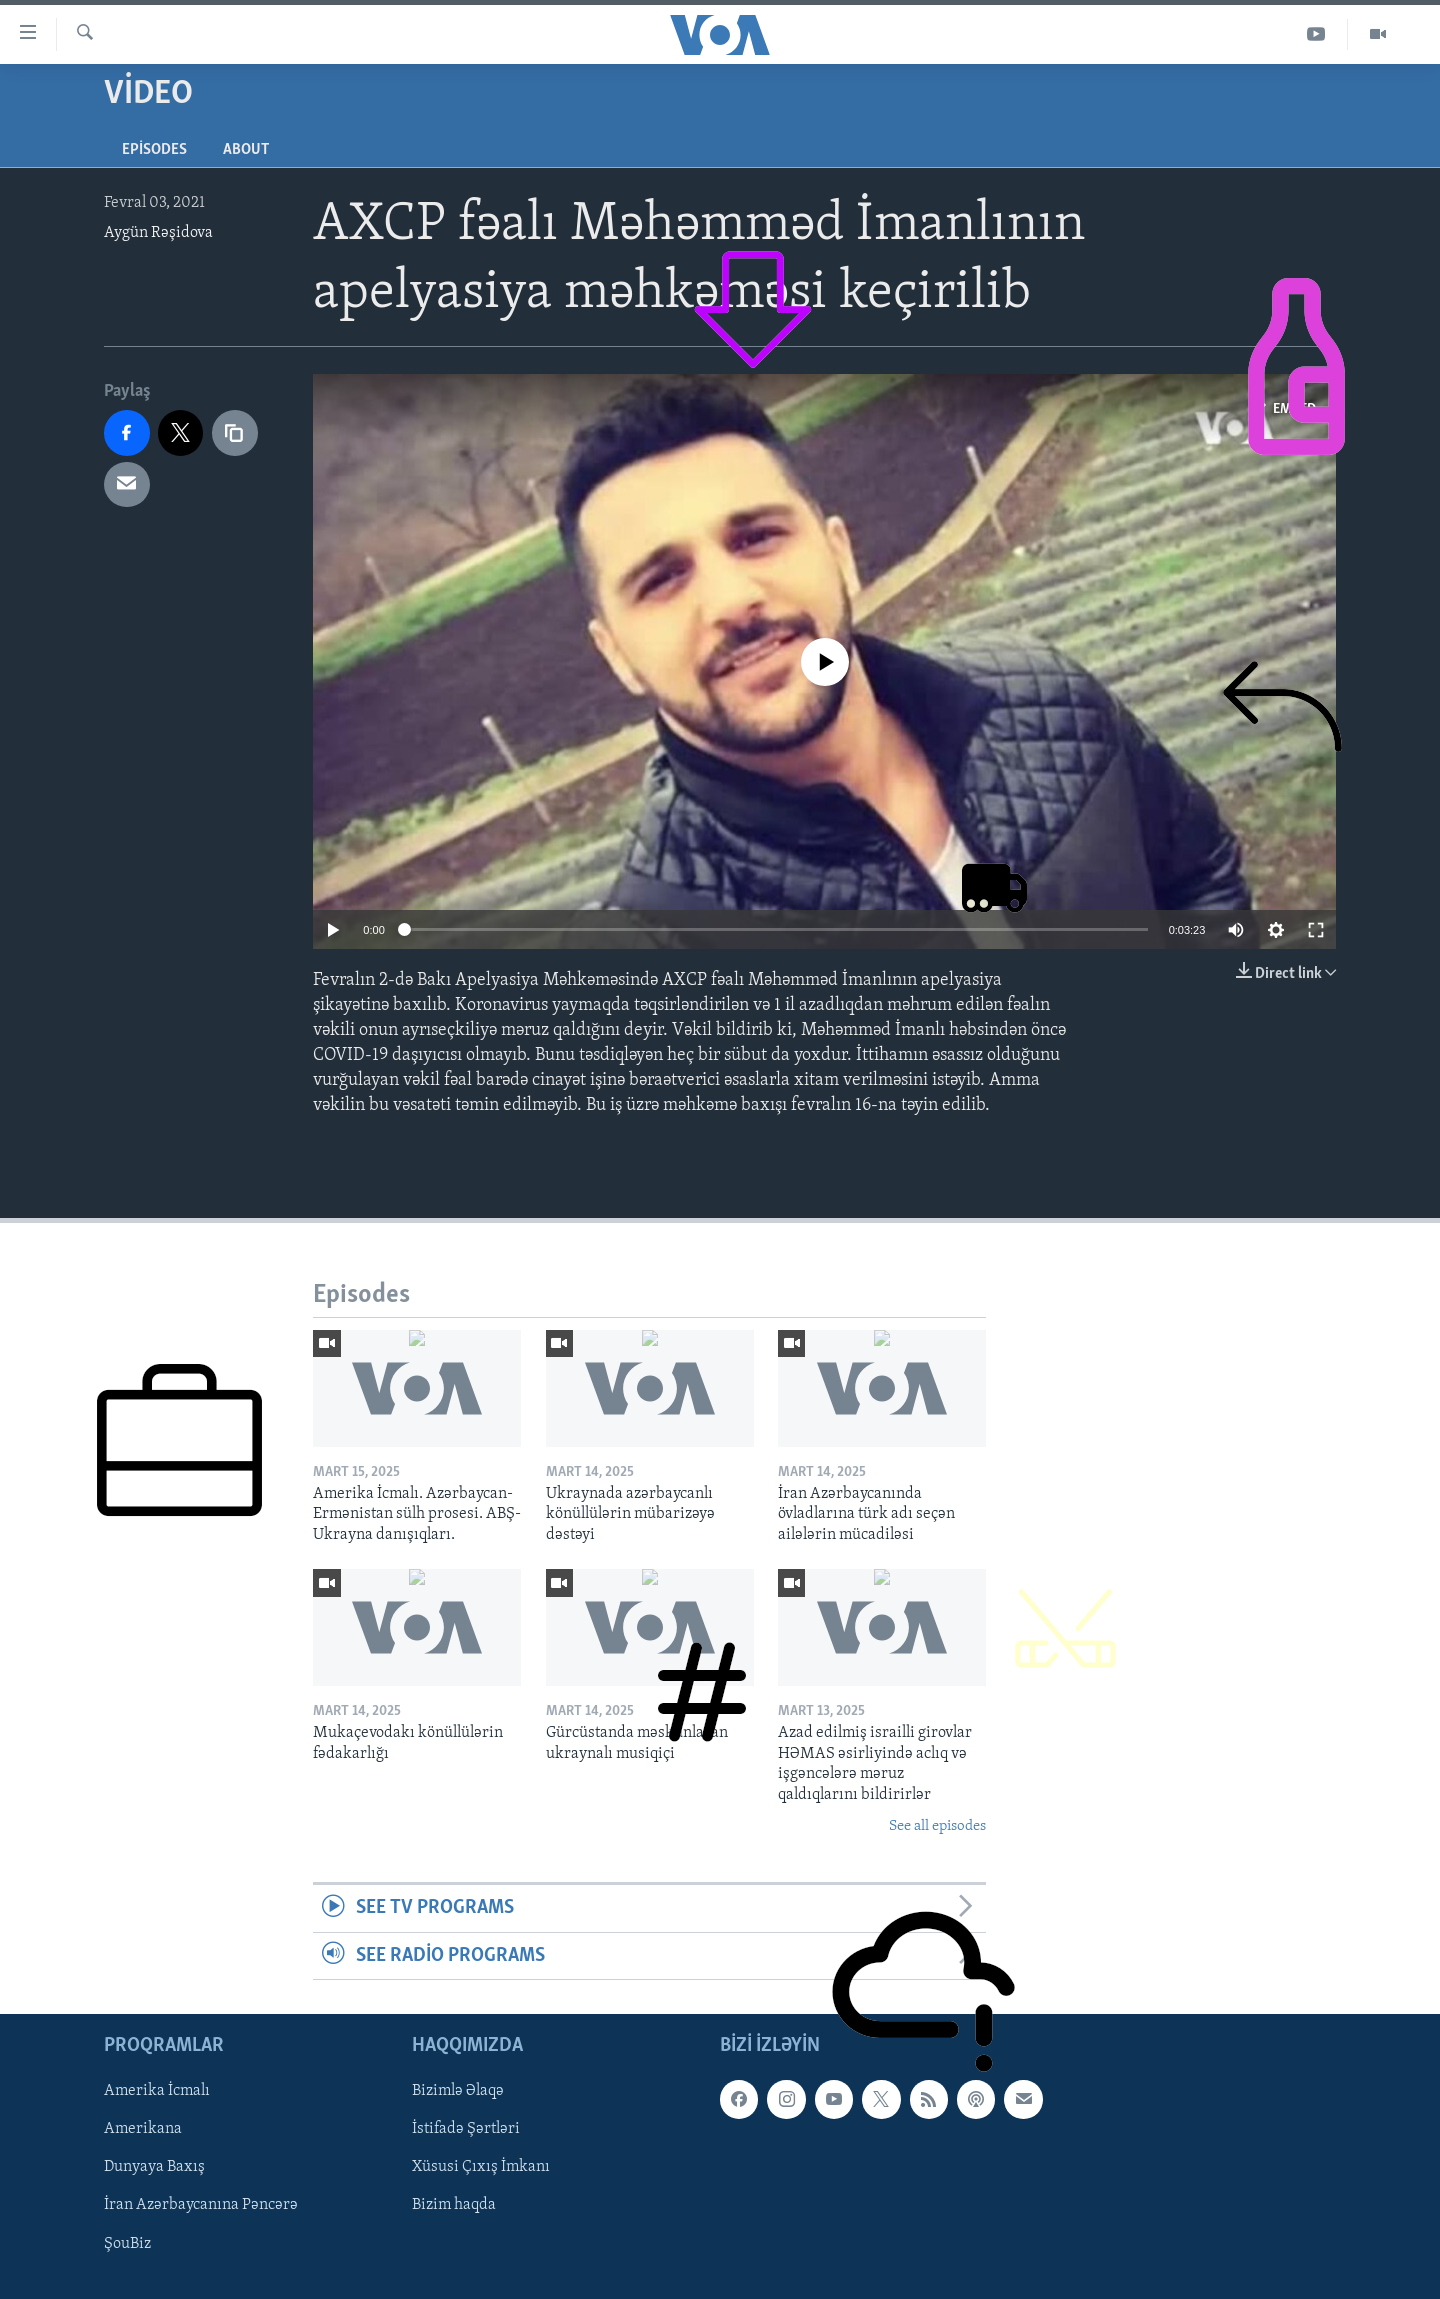 The image size is (1440, 2299). What do you see at coordinates (1282, 706) in the screenshot?
I see `reply to a message` at bounding box center [1282, 706].